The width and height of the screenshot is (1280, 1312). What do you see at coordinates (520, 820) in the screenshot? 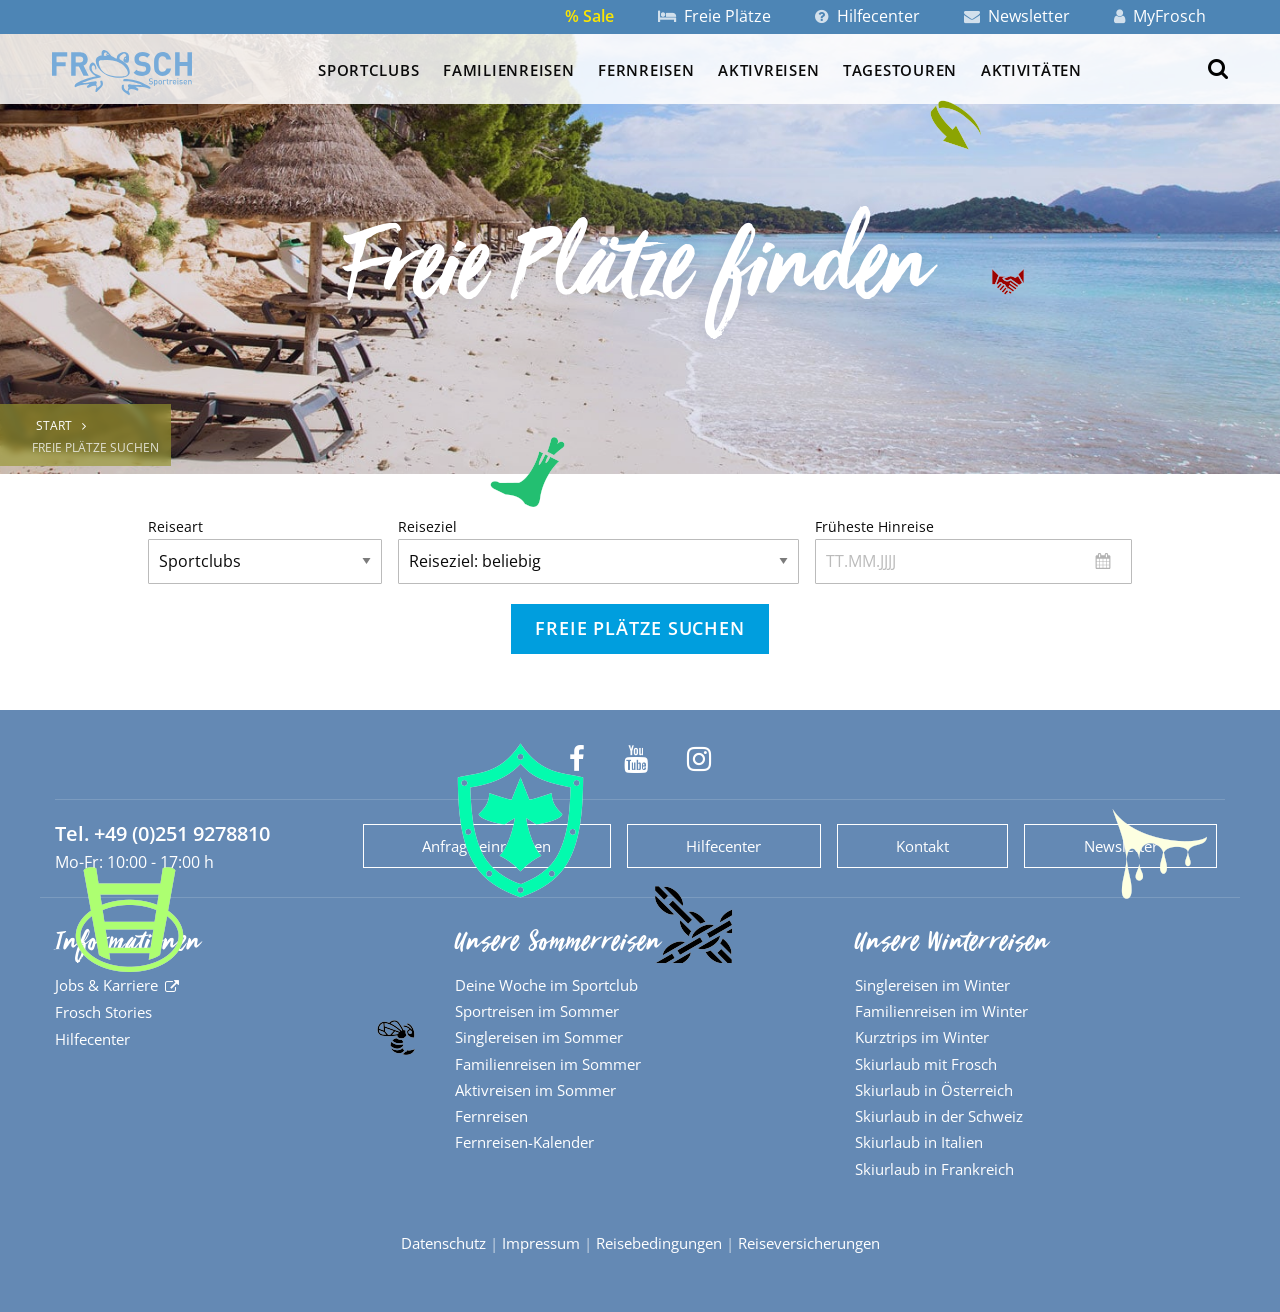
I see `activate defensive ability or shield spell` at bounding box center [520, 820].